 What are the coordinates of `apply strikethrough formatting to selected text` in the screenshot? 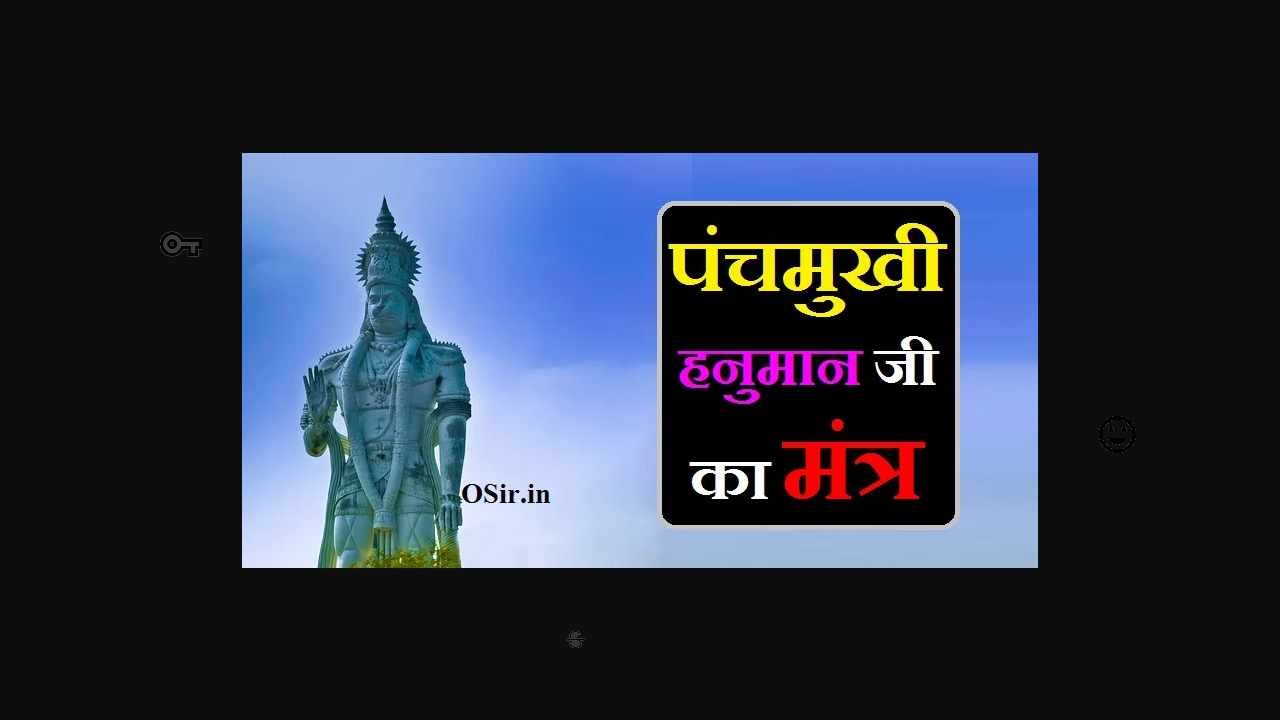 It's located at (575, 639).